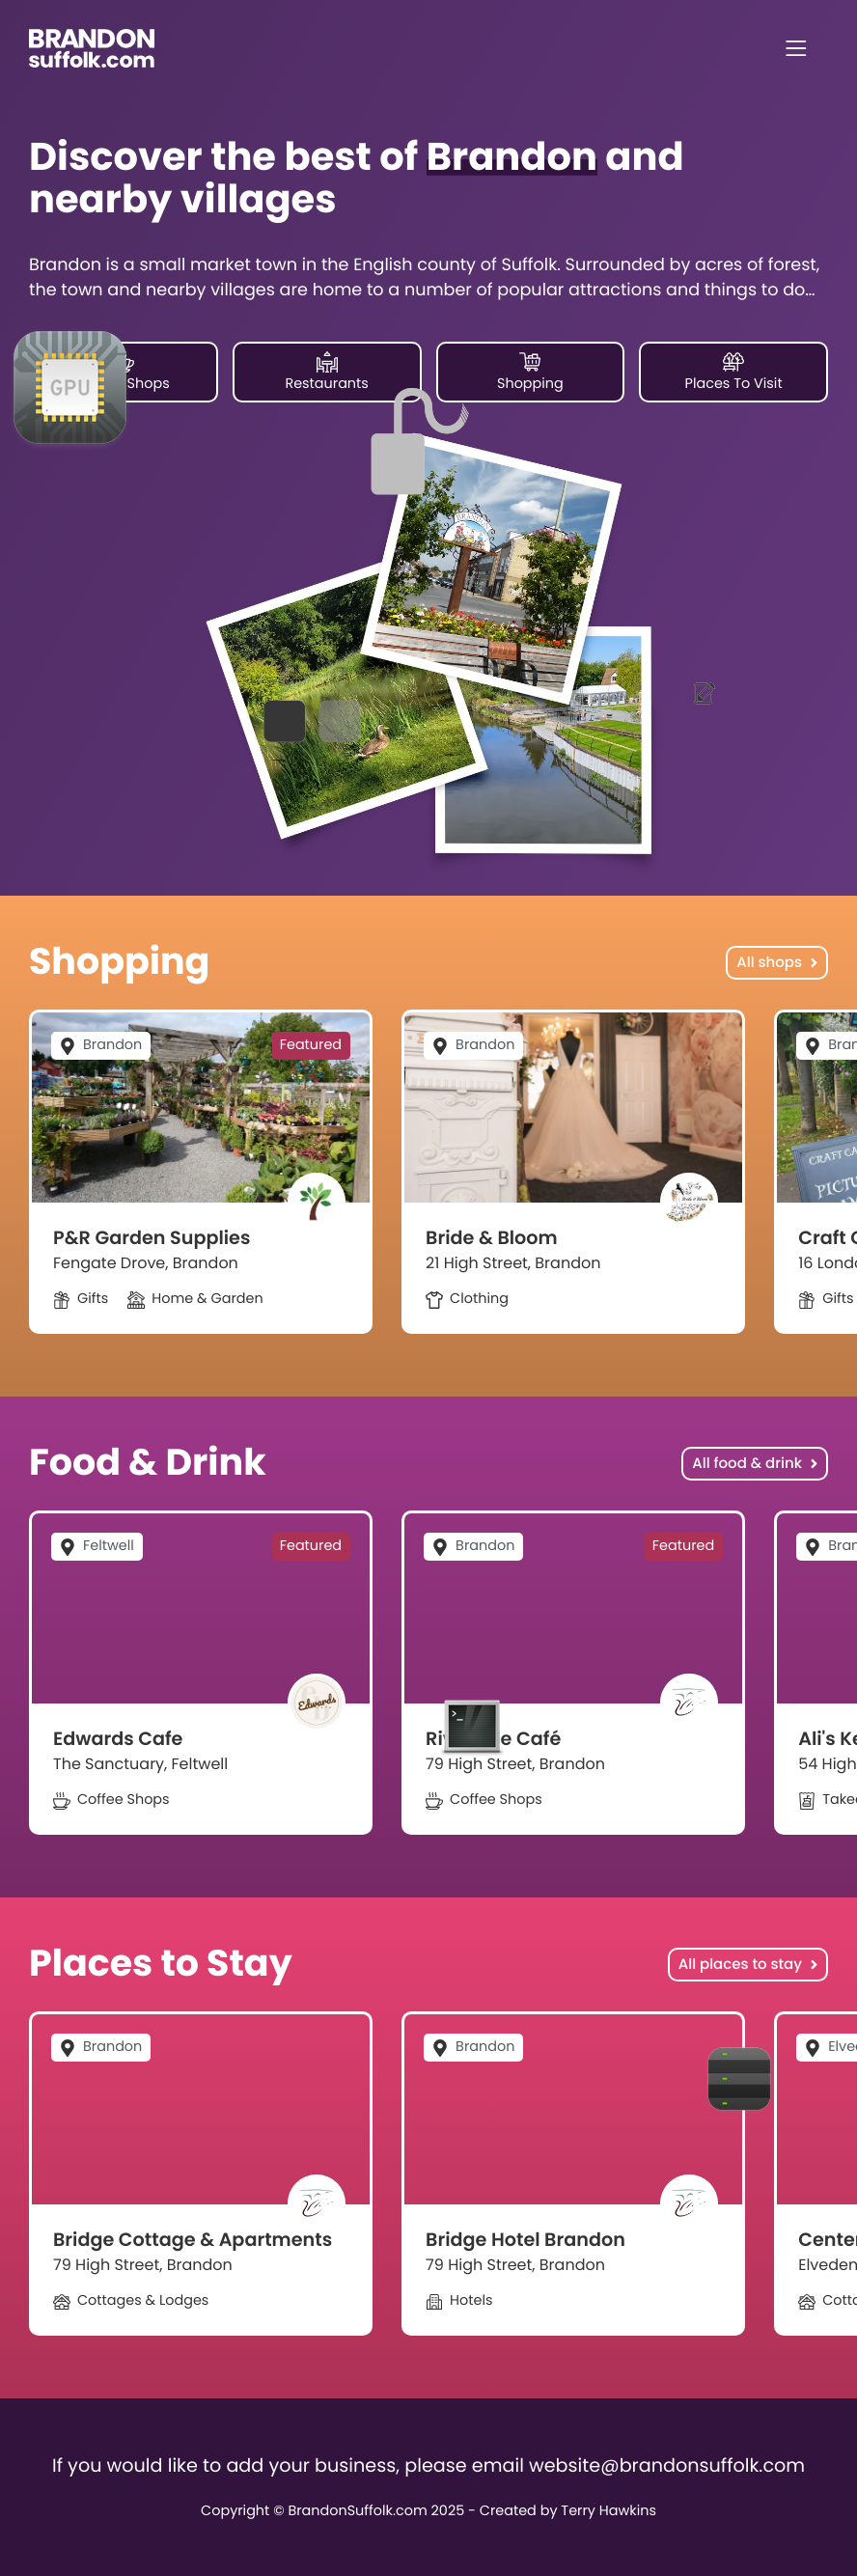 Image resolution: width=857 pixels, height=2576 pixels. What do you see at coordinates (472, 1725) in the screenshot?
I see `open the terminal application` at bounding box center [472, 1725].